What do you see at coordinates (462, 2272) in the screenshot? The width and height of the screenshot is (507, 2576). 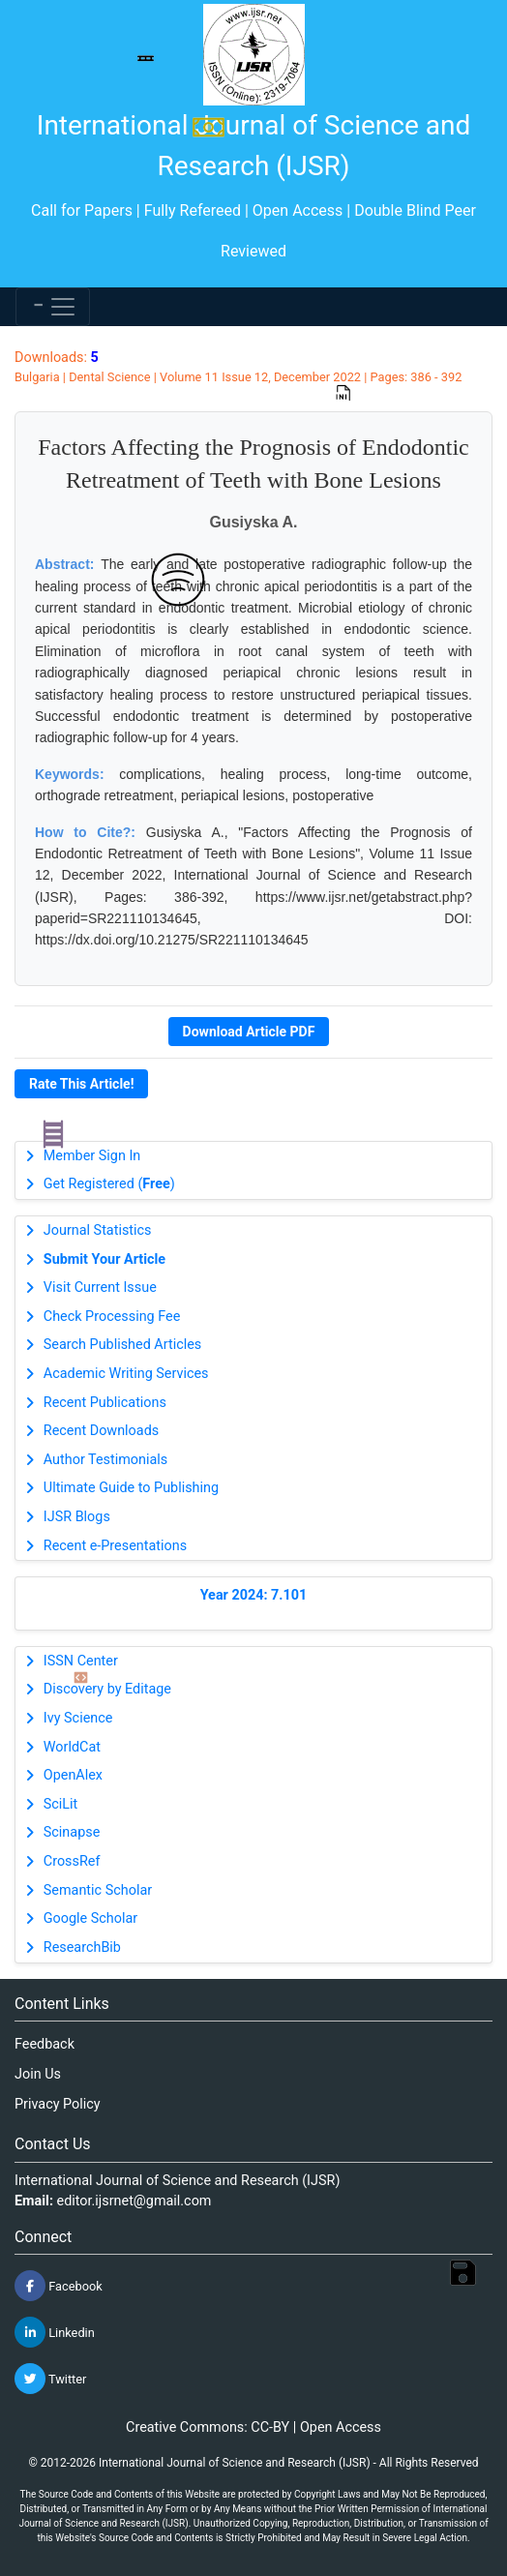 I see `save current file or document` at bounding box center [462, 2272].